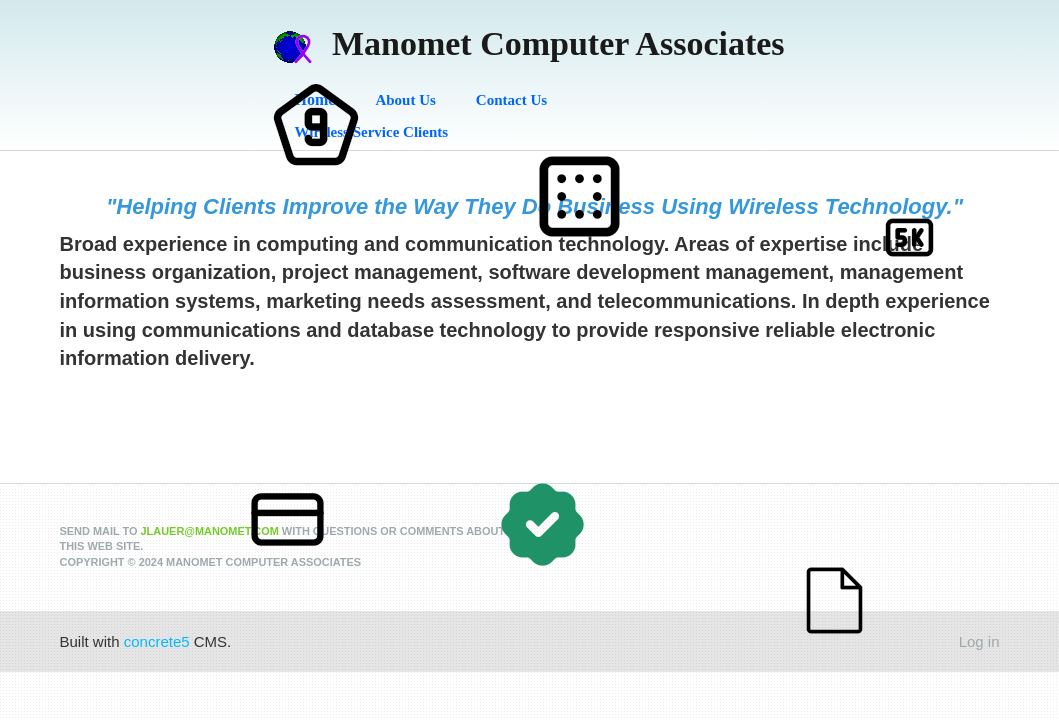  Describe the element at coordinates (579, 196) in the screenshot. I see `adjust padding or spacing within a container` at that location.